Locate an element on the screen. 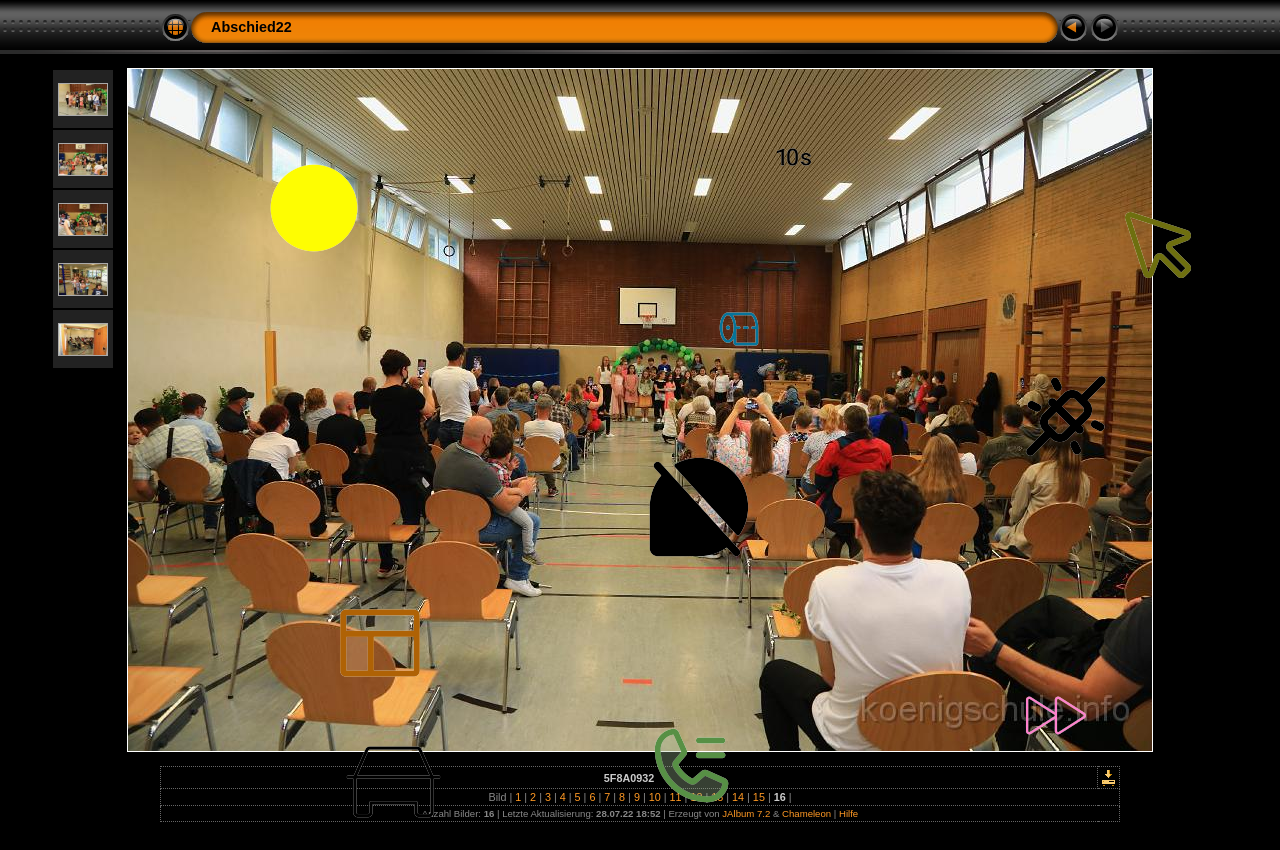 This screenshot has height=850, width=1280. indicates restroom or bathroom location is located at coordinates (739, 329).